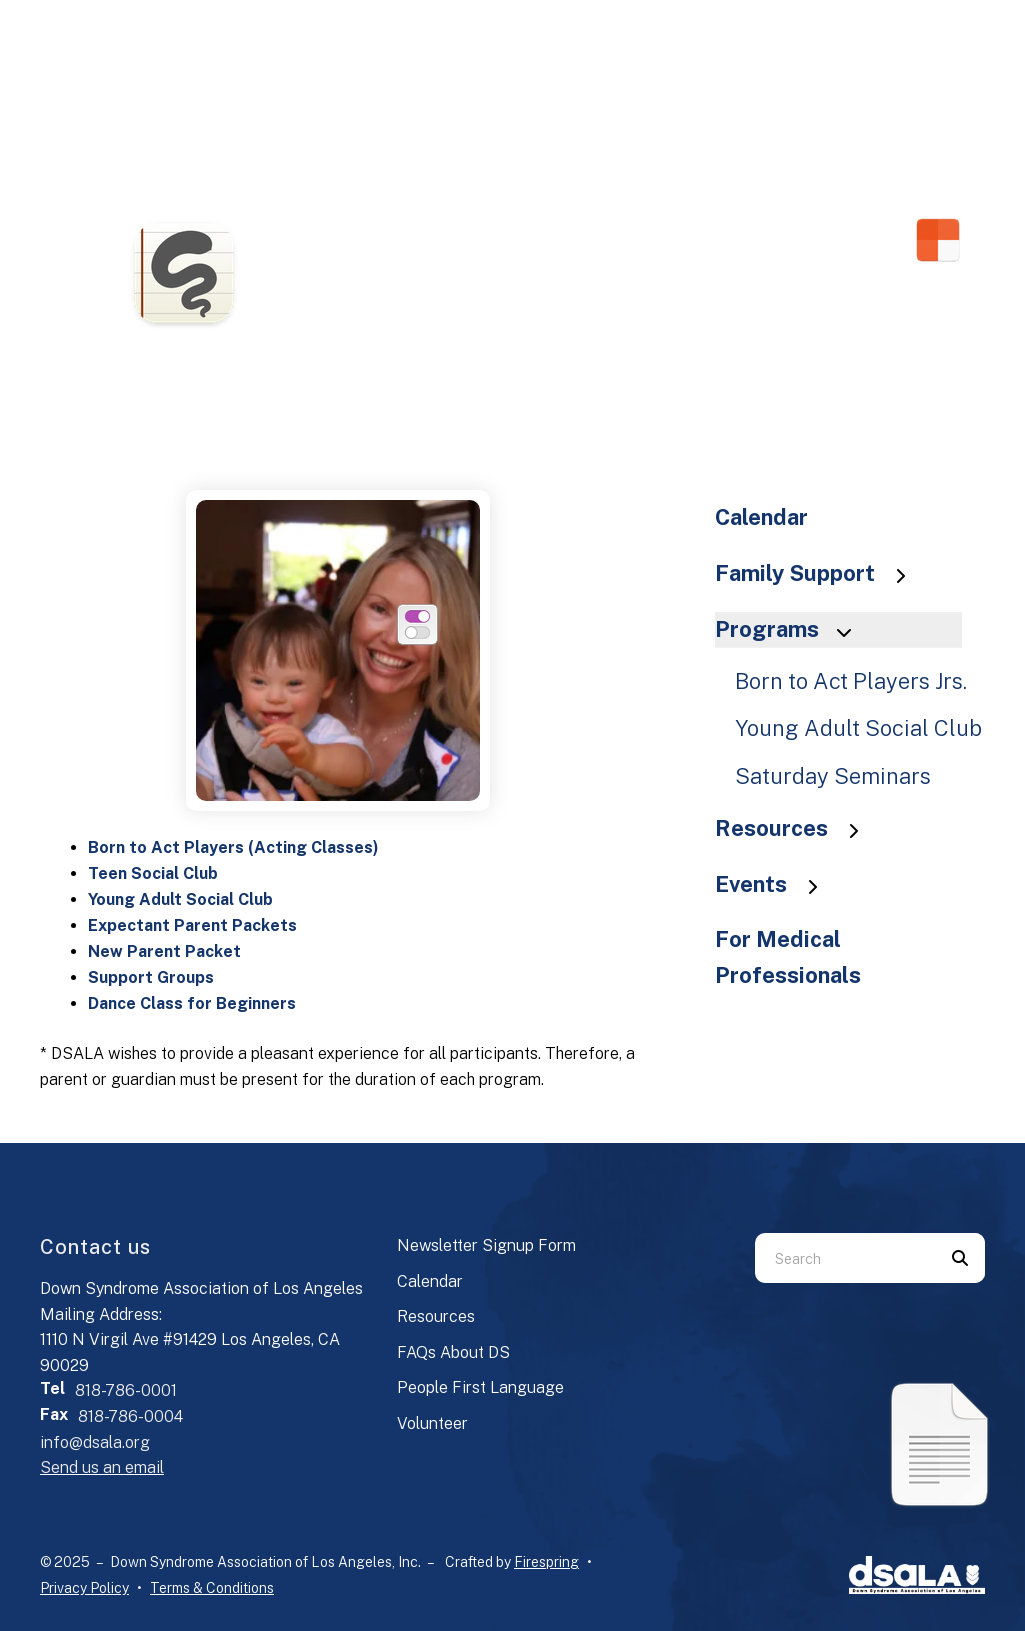 The height and width of the screenshot is (1631, 1025). Describe the element at coordinates (939, 1444) in the screenshot. I see `open a text file` at that location.